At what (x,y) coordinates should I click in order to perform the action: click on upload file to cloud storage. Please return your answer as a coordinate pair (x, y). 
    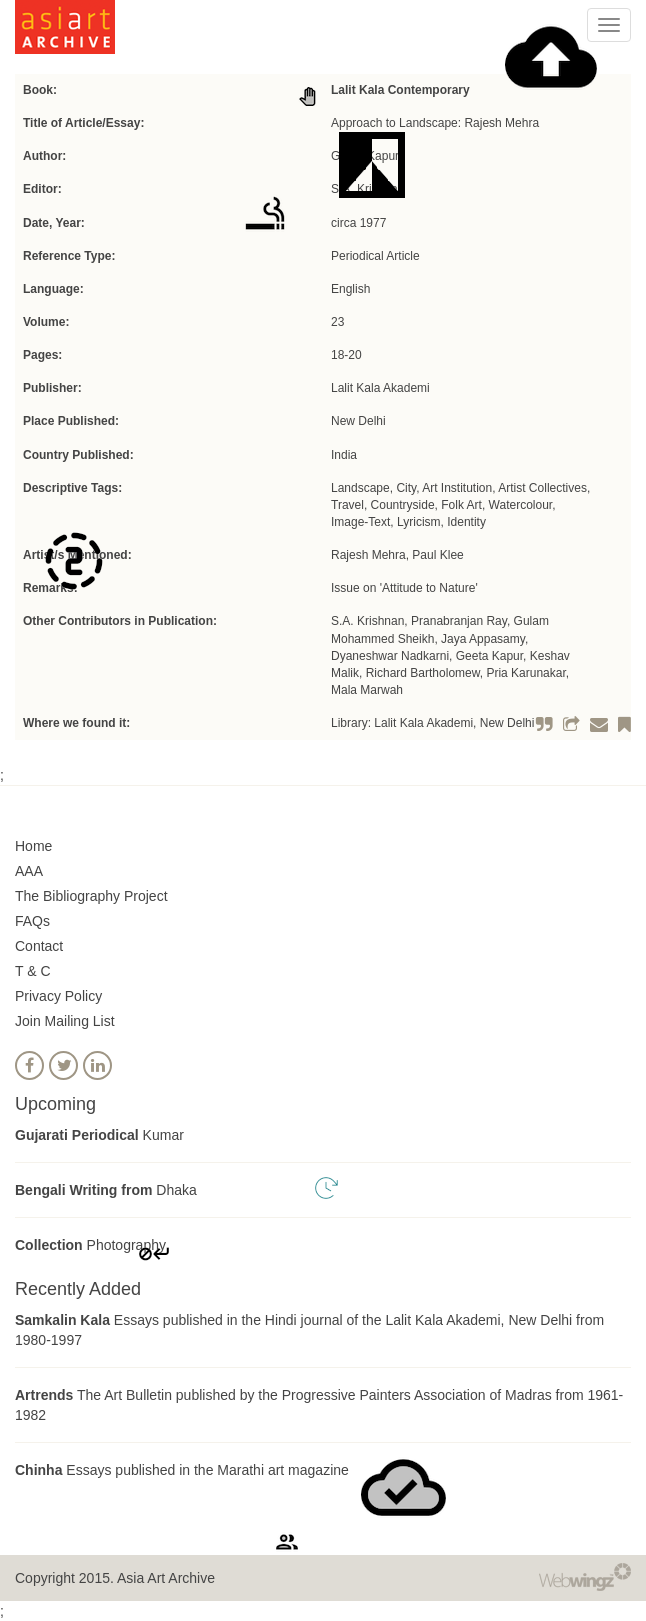
    Looking at the image, I should click on (551, 57).